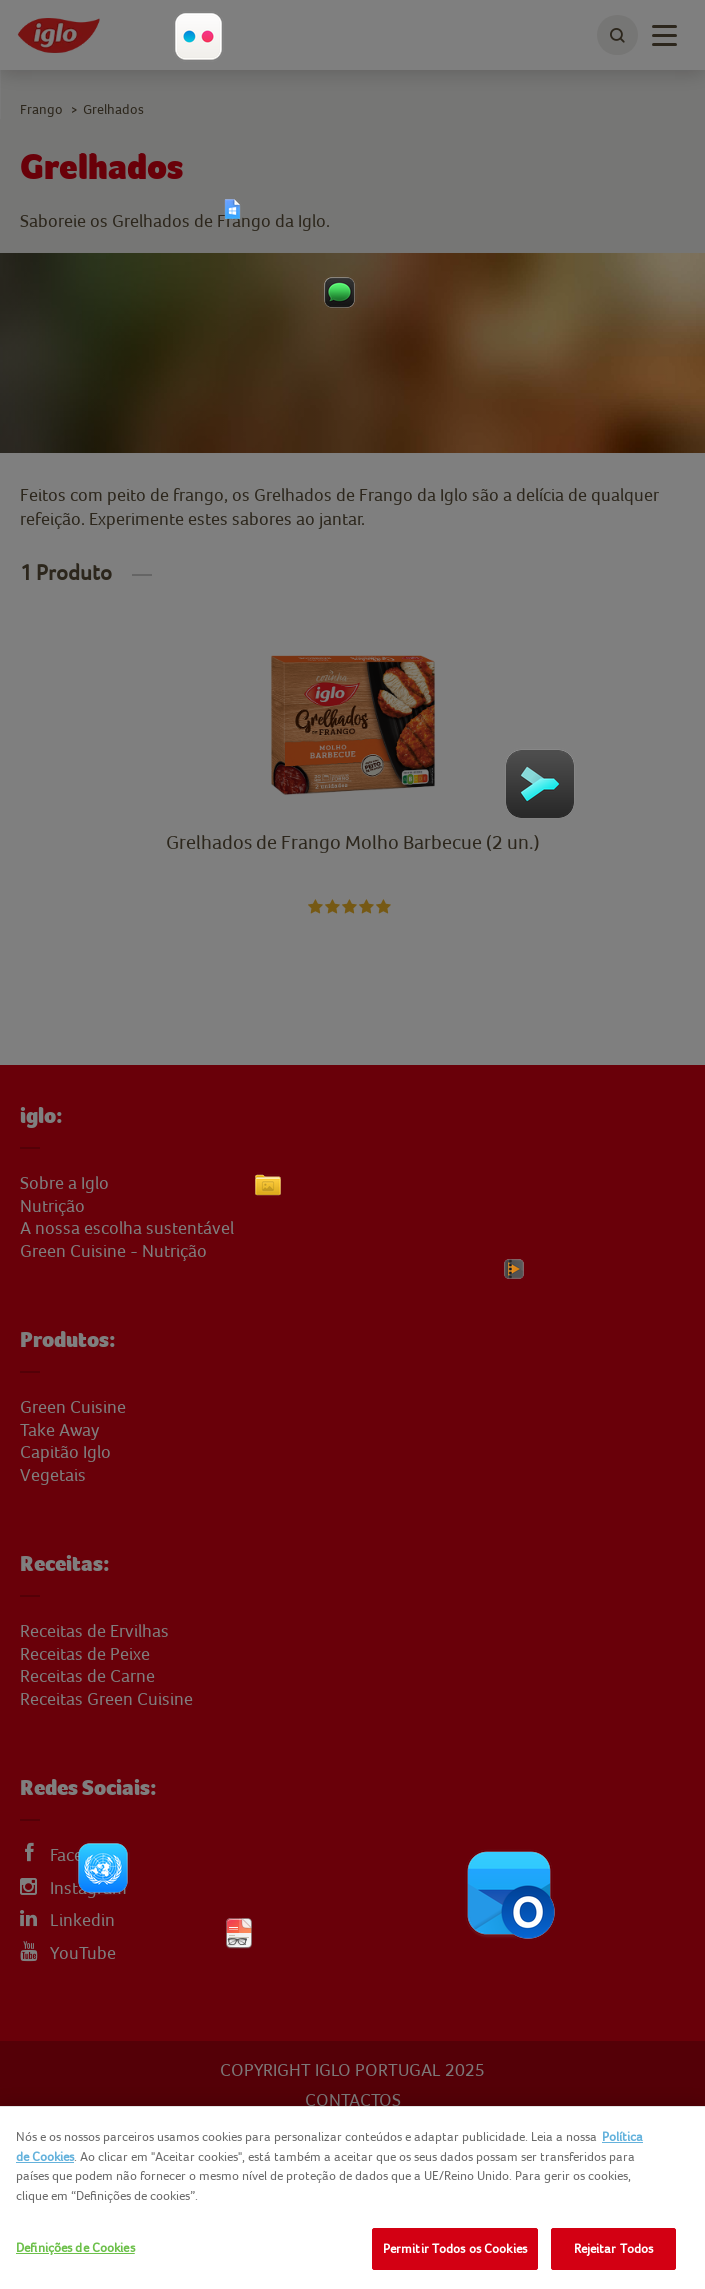 This screenshot has width=705, height=2289. Describe the element at coordinates (540, 784) in the screenshot. I see `open sublime merge git client` at that location.